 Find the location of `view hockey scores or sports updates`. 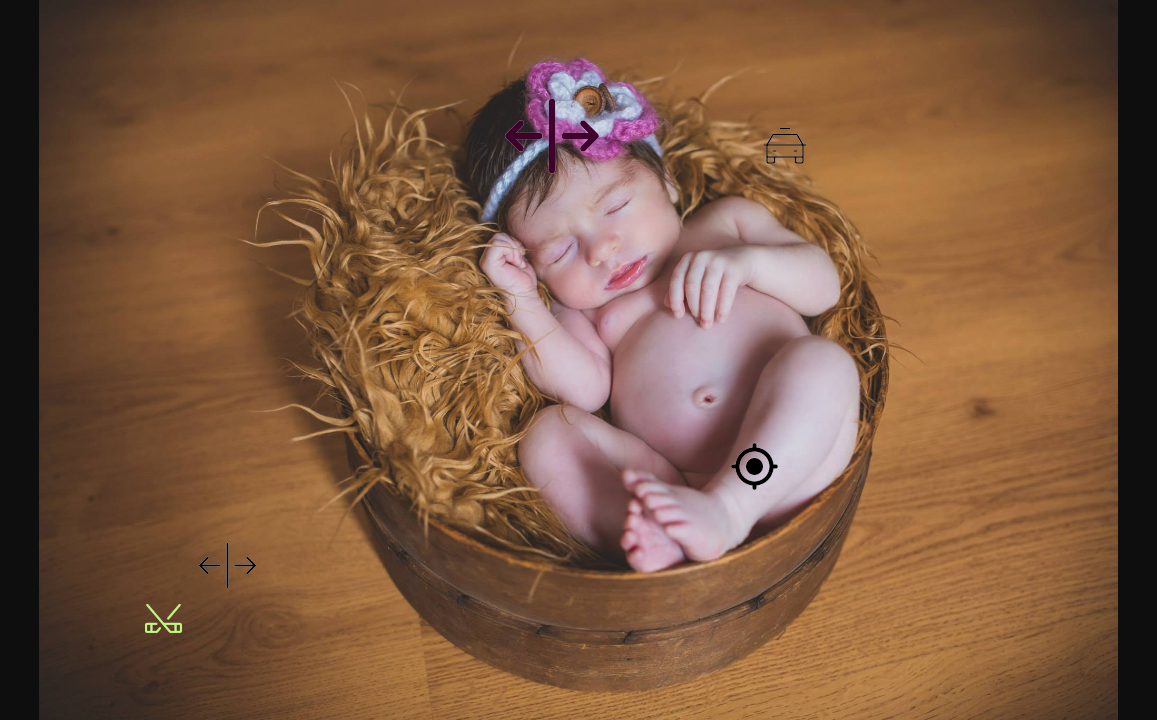

view hockey scores or sports updates is located at coordinates (163, 618).